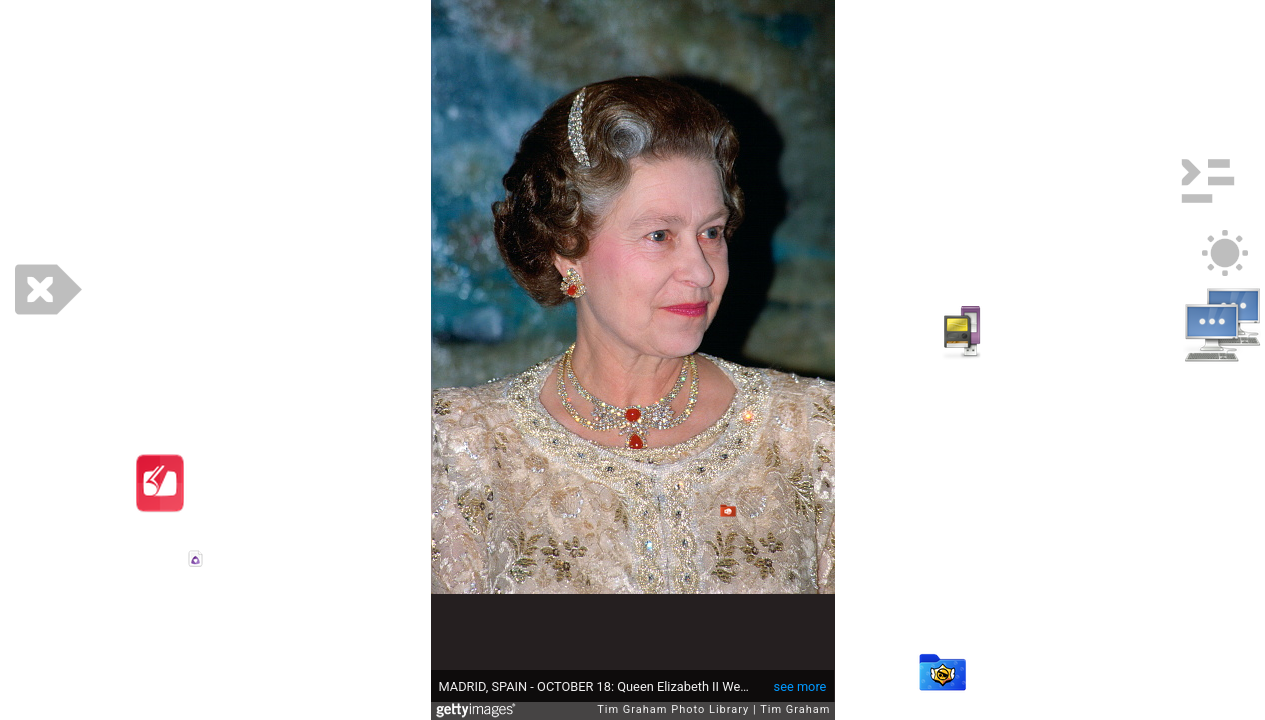 This screenshot has height=720, width=1265. Describe the element at coordinates (728, 511) in the screenshot. I see `open folder containing PowerPoint presentations` at that location.